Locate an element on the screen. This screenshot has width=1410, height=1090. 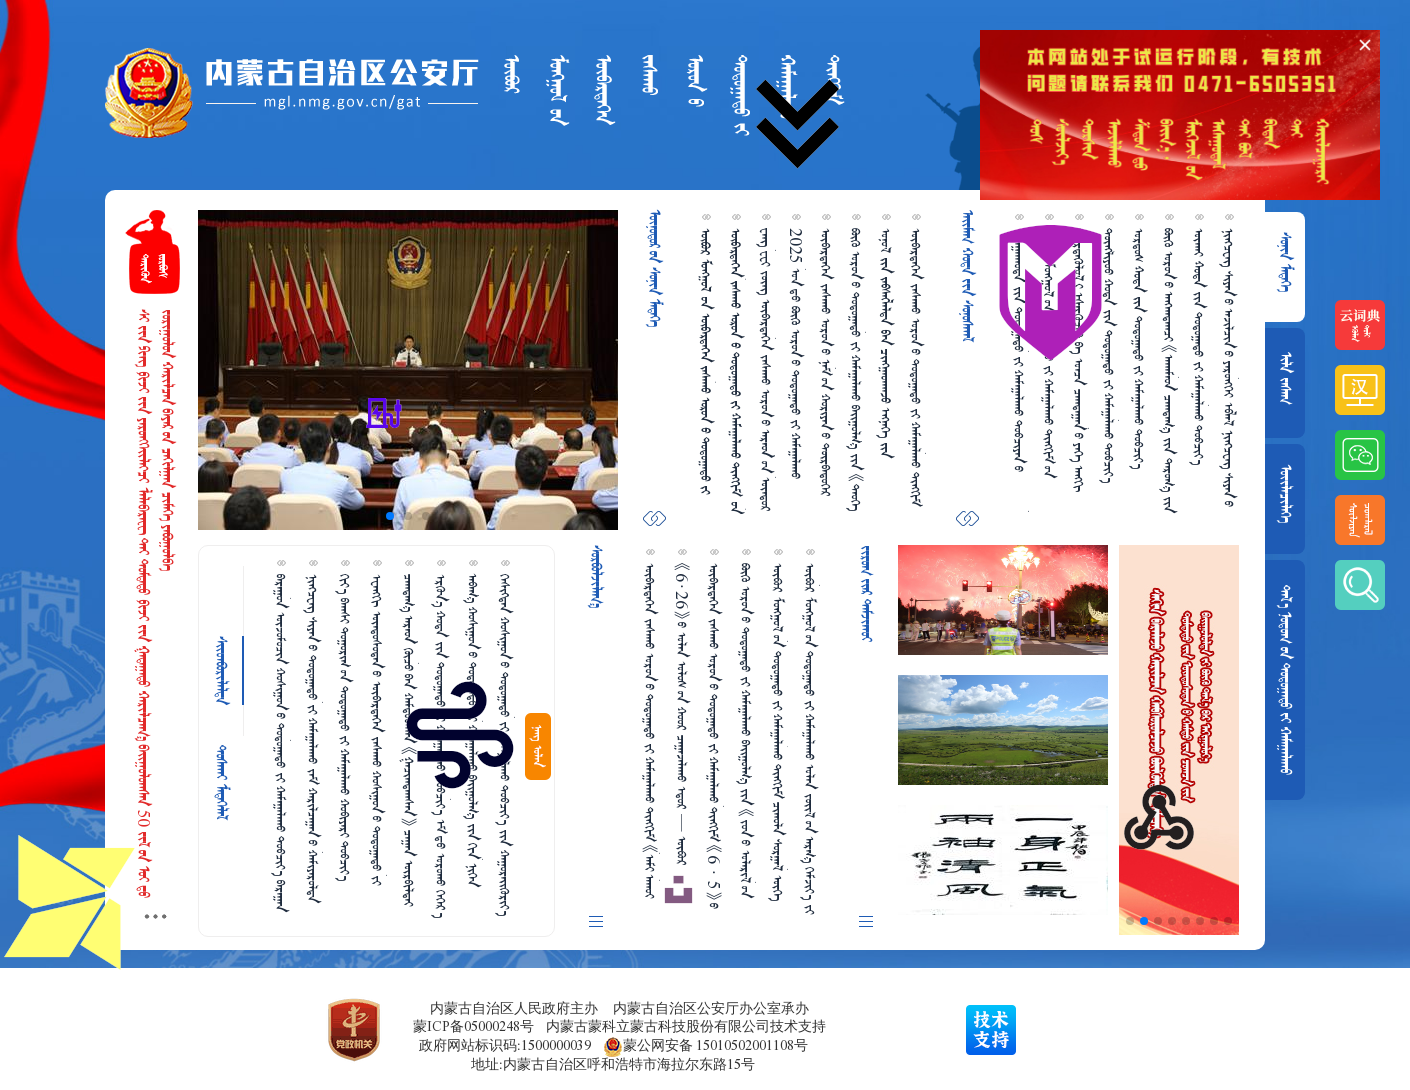
link to MODX content management system is located at coordinates (69, 902).